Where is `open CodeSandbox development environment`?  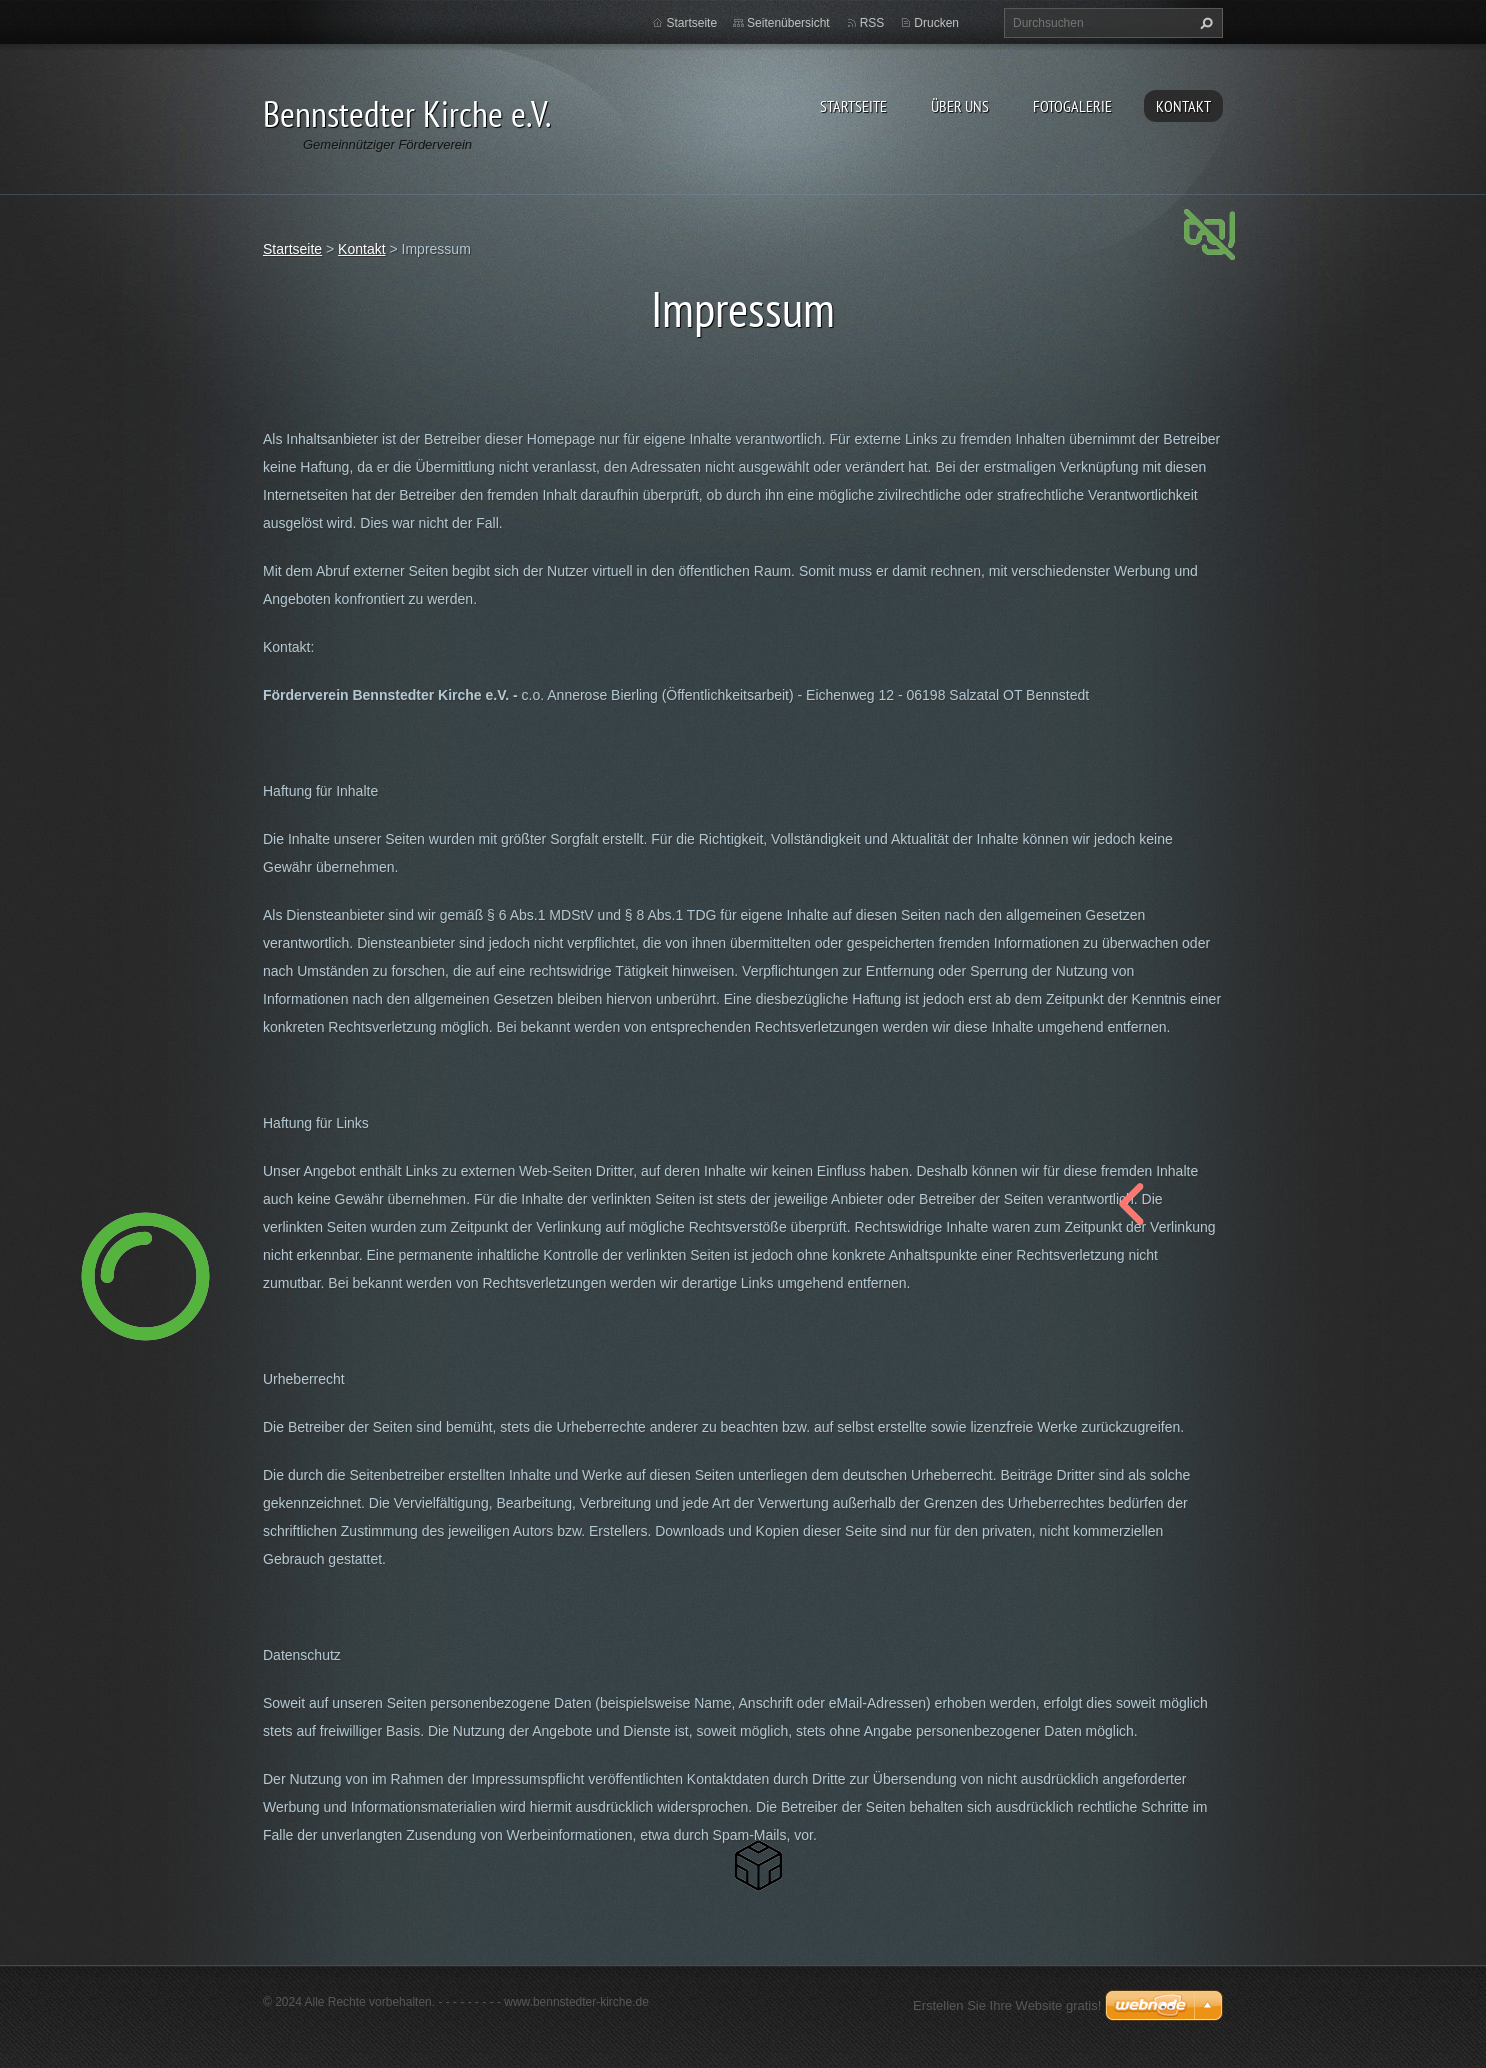 open CodeSandbox development environment is located at coordinates (758, 1865).